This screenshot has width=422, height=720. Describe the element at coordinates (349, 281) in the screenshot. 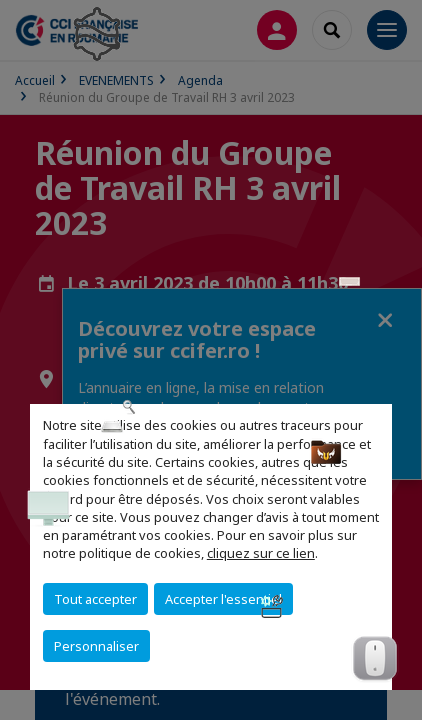

I see `connect a bluetooth keyboard` at that location.